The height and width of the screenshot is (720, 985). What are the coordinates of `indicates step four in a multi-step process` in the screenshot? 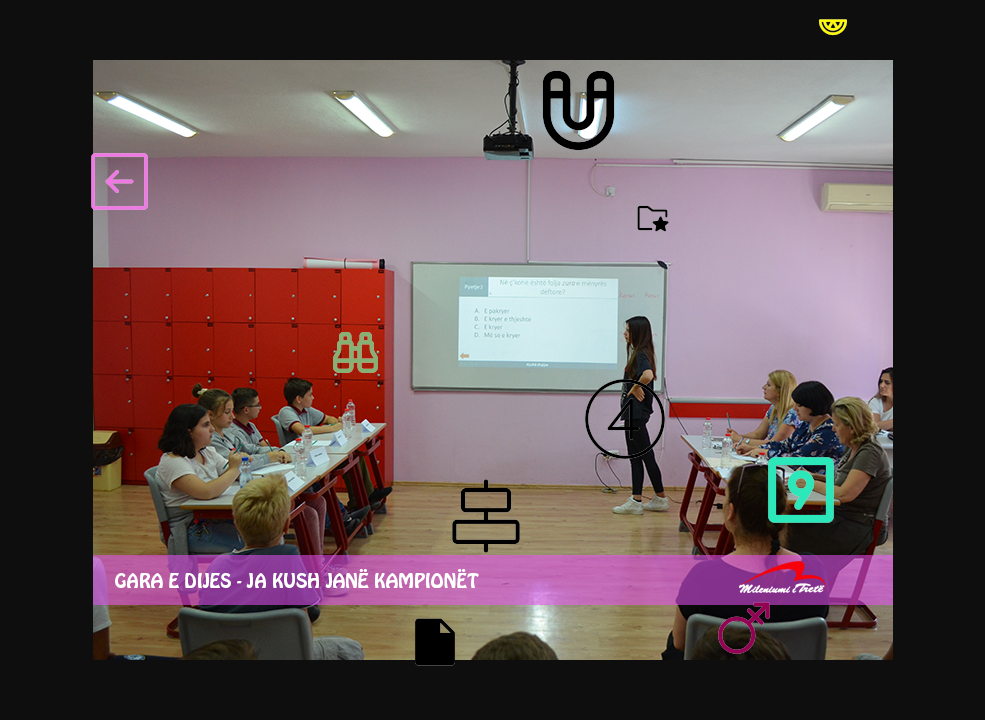 It's located at (625, 419).